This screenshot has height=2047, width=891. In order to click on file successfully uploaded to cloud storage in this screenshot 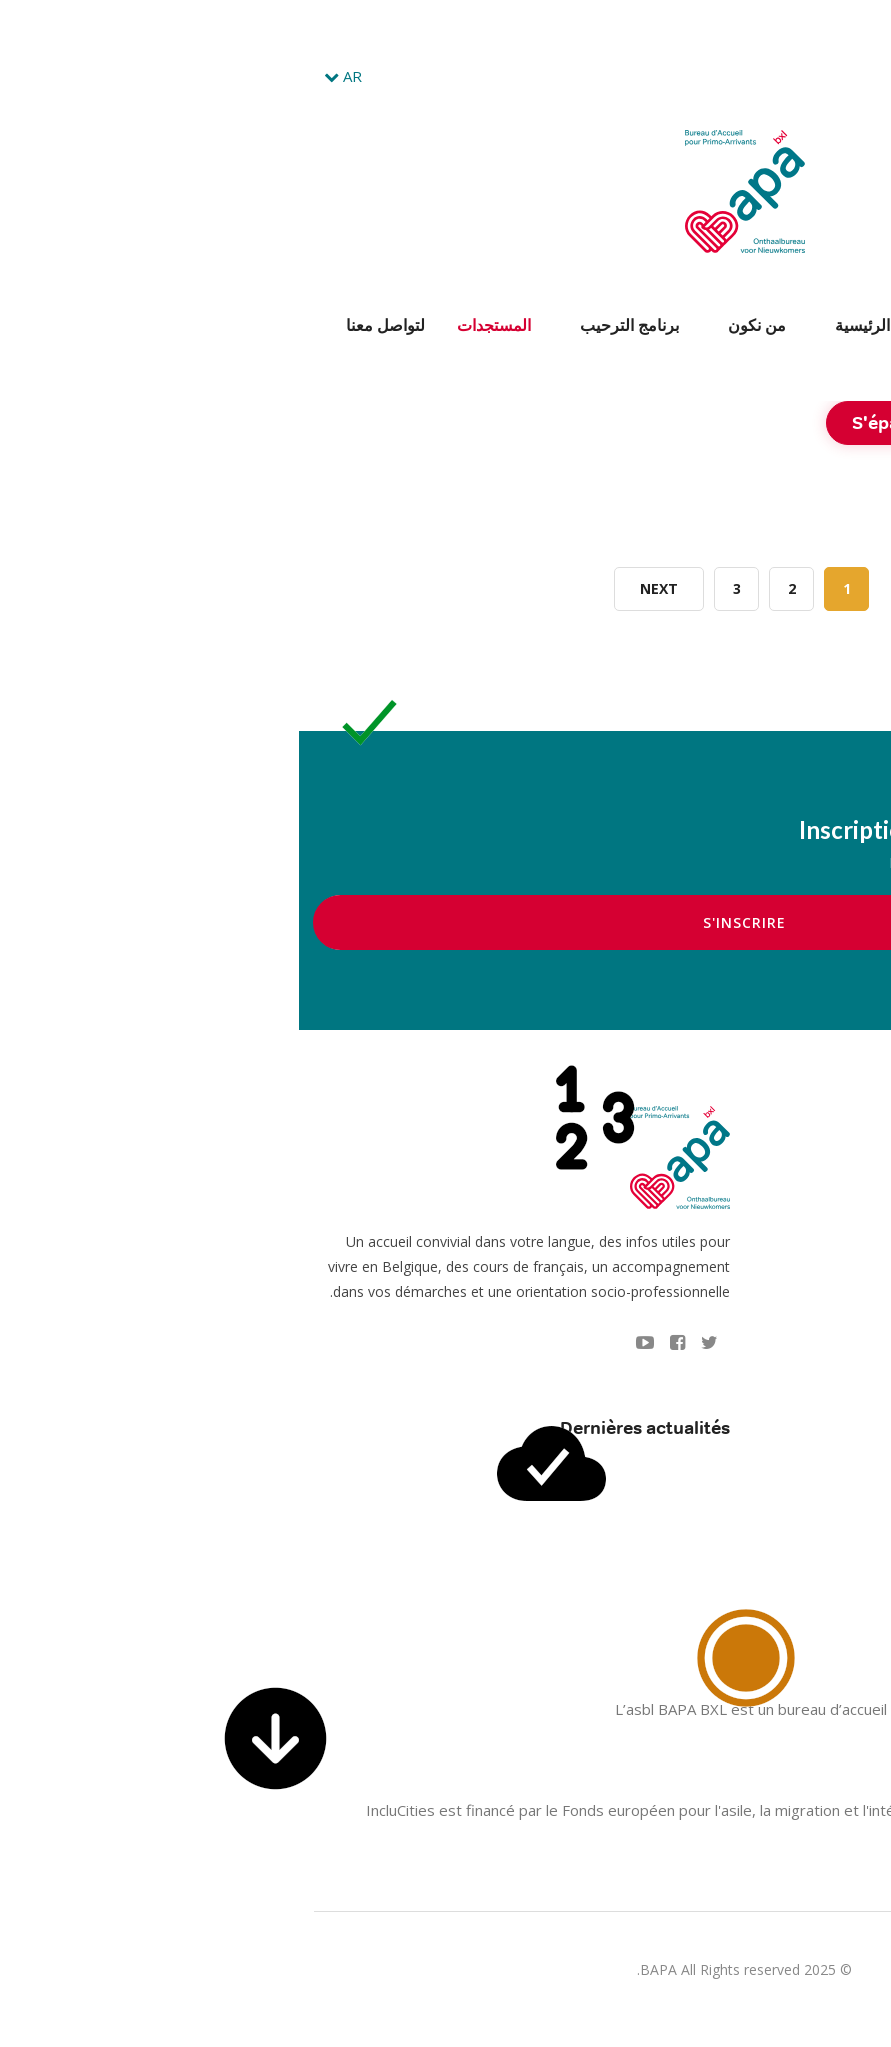, I will do `click(551, 1463)`.